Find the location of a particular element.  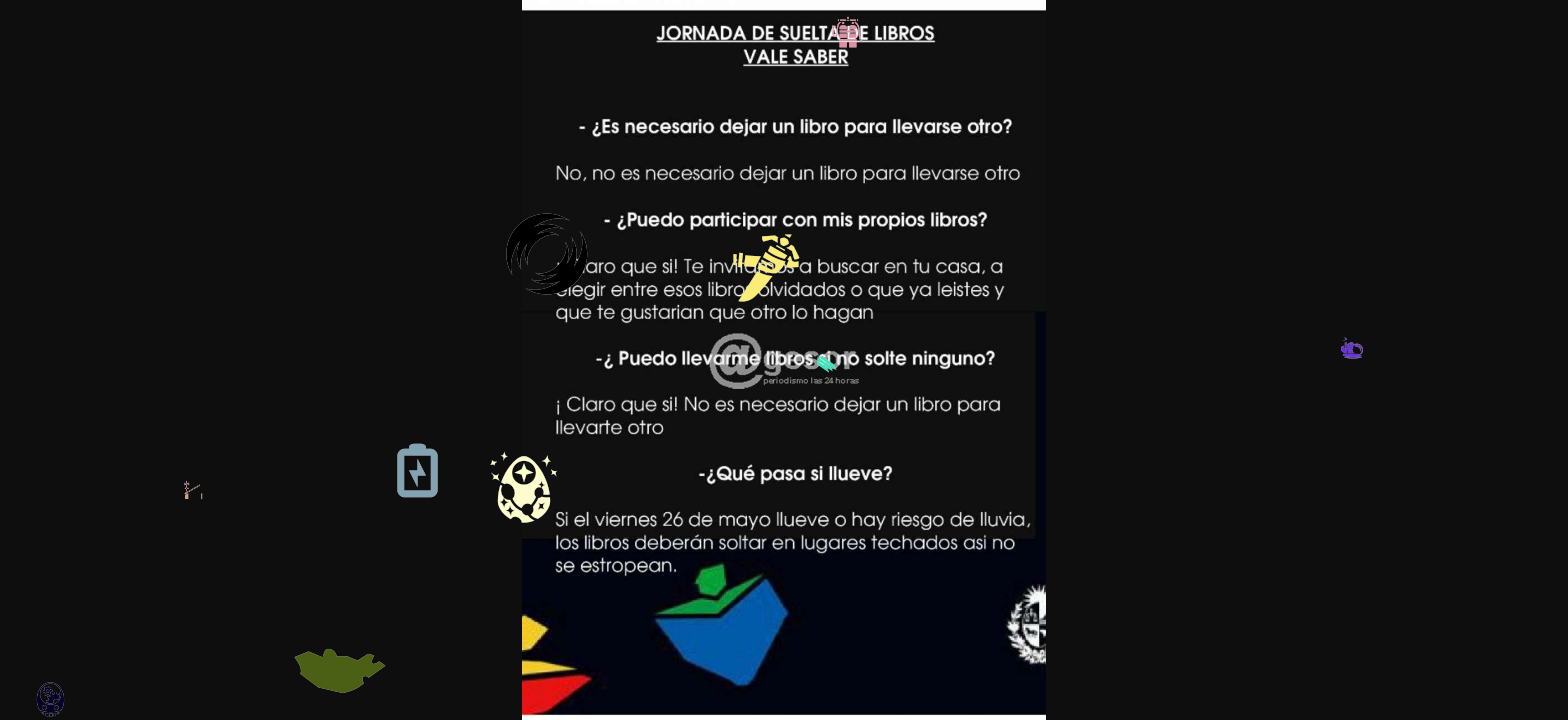

equip claws or melee weapon is located at coordinates (827, 366).